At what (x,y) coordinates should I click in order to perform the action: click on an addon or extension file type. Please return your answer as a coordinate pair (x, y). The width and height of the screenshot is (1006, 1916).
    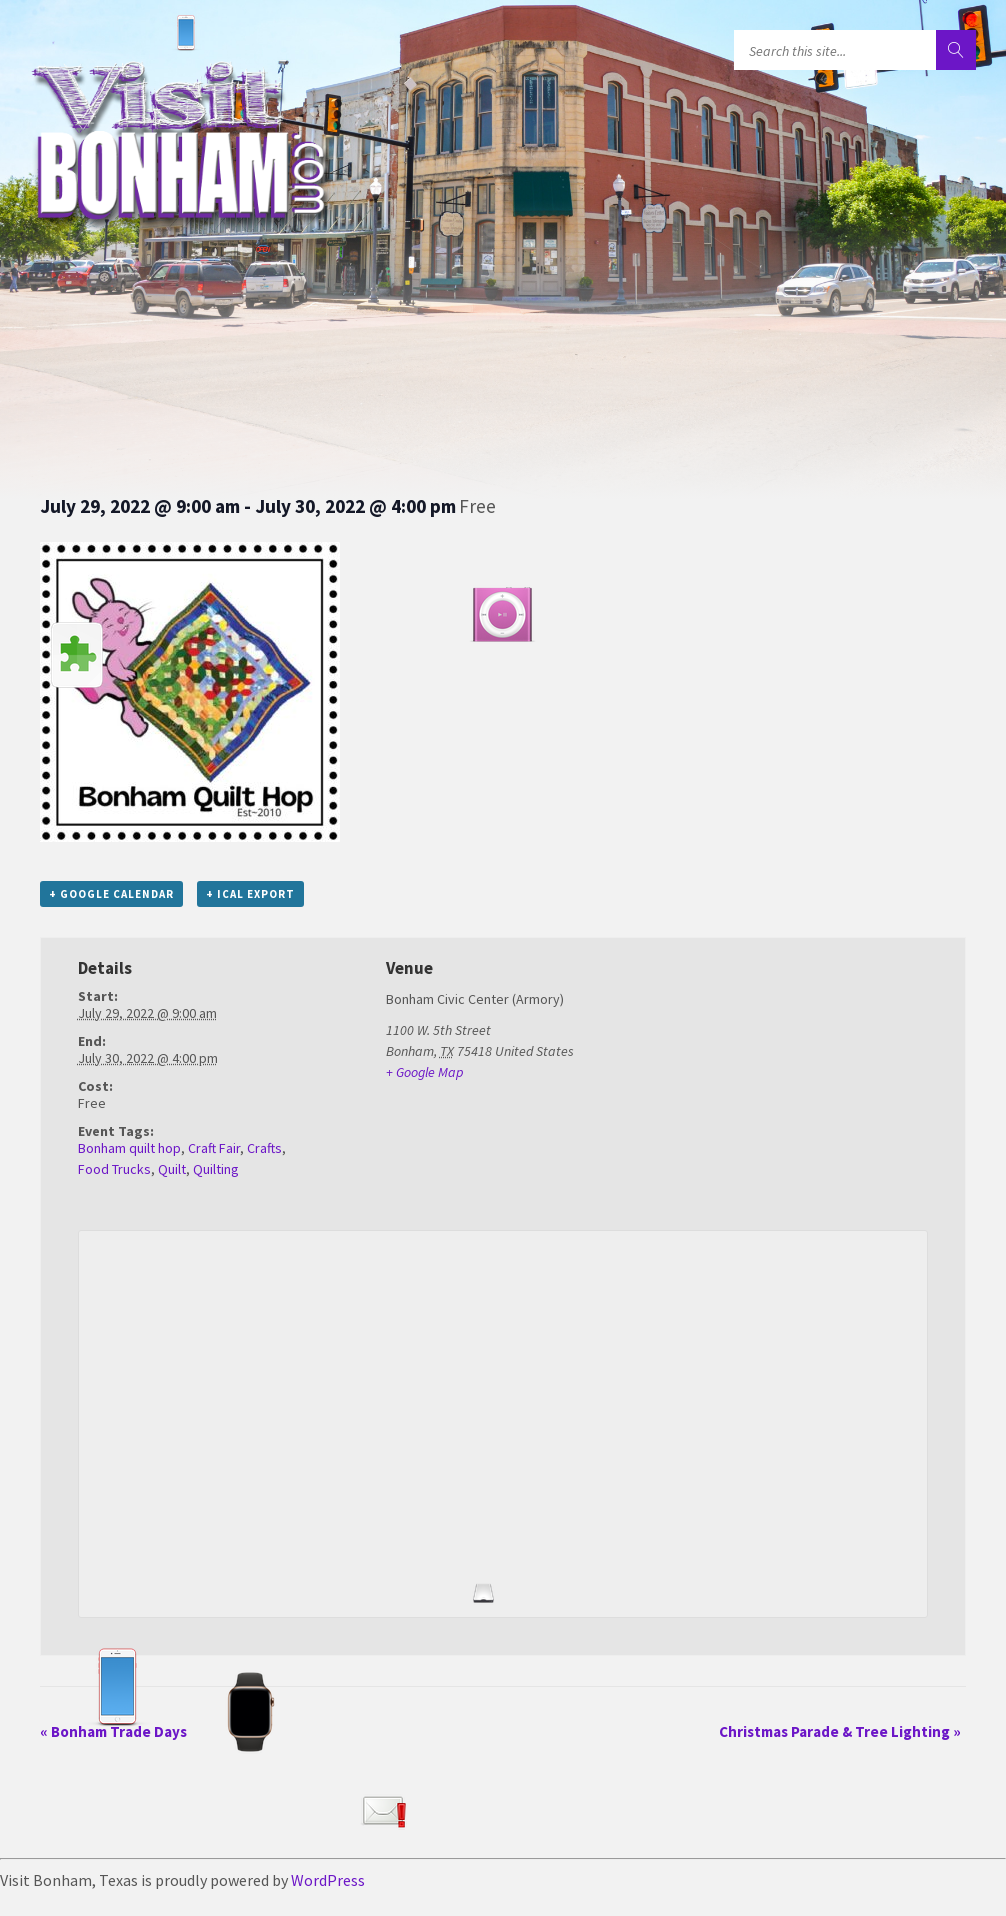
    Looking at the image, I should click on (77, 655).